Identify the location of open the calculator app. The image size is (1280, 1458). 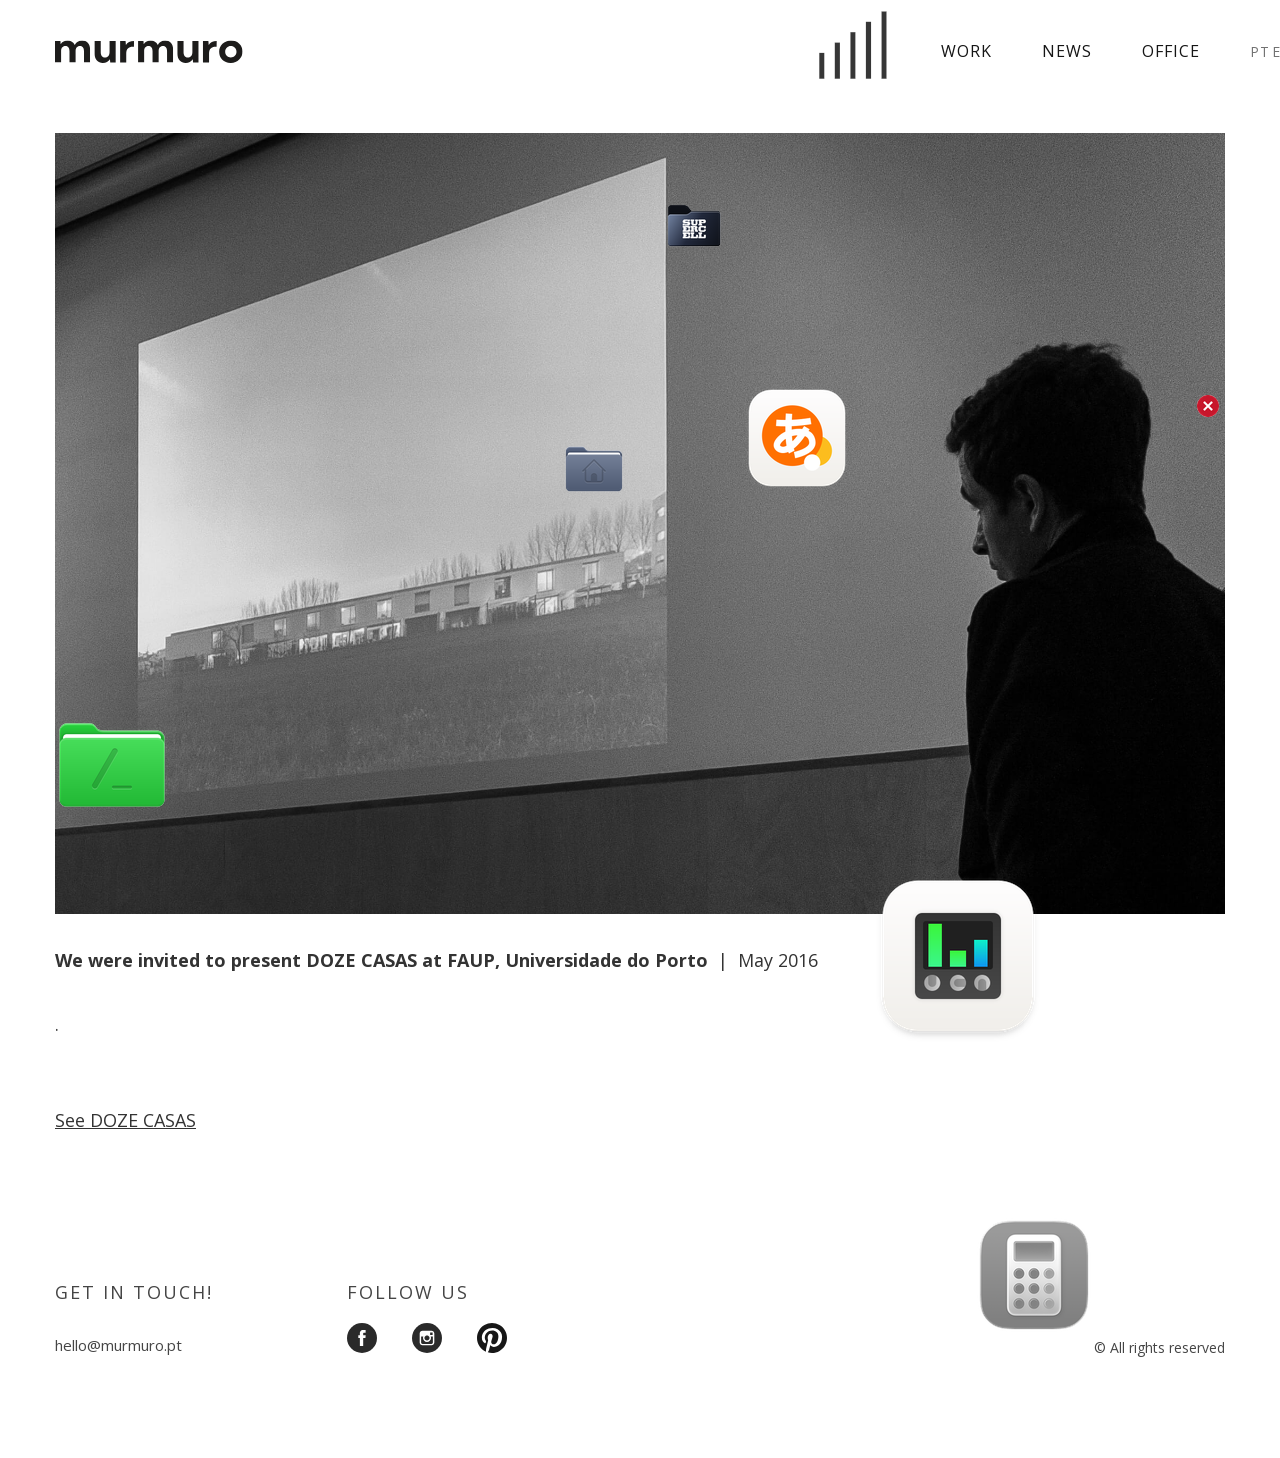
(1034, 1275).